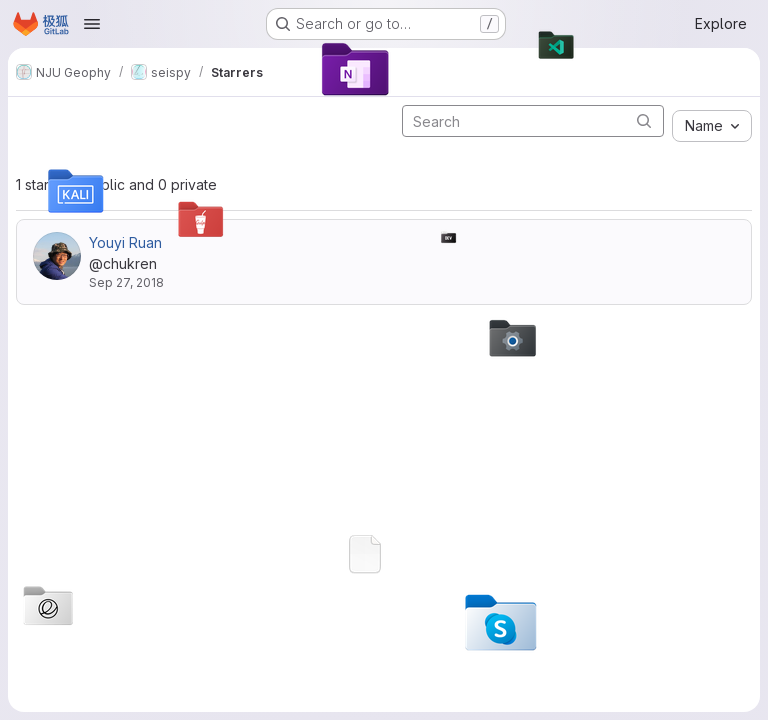 This screenshot has height=720, width=768. What do you see at coordinates (200, 220) in the screenshot?
I see `open gulp project folder` at bounding box center [200, 220].